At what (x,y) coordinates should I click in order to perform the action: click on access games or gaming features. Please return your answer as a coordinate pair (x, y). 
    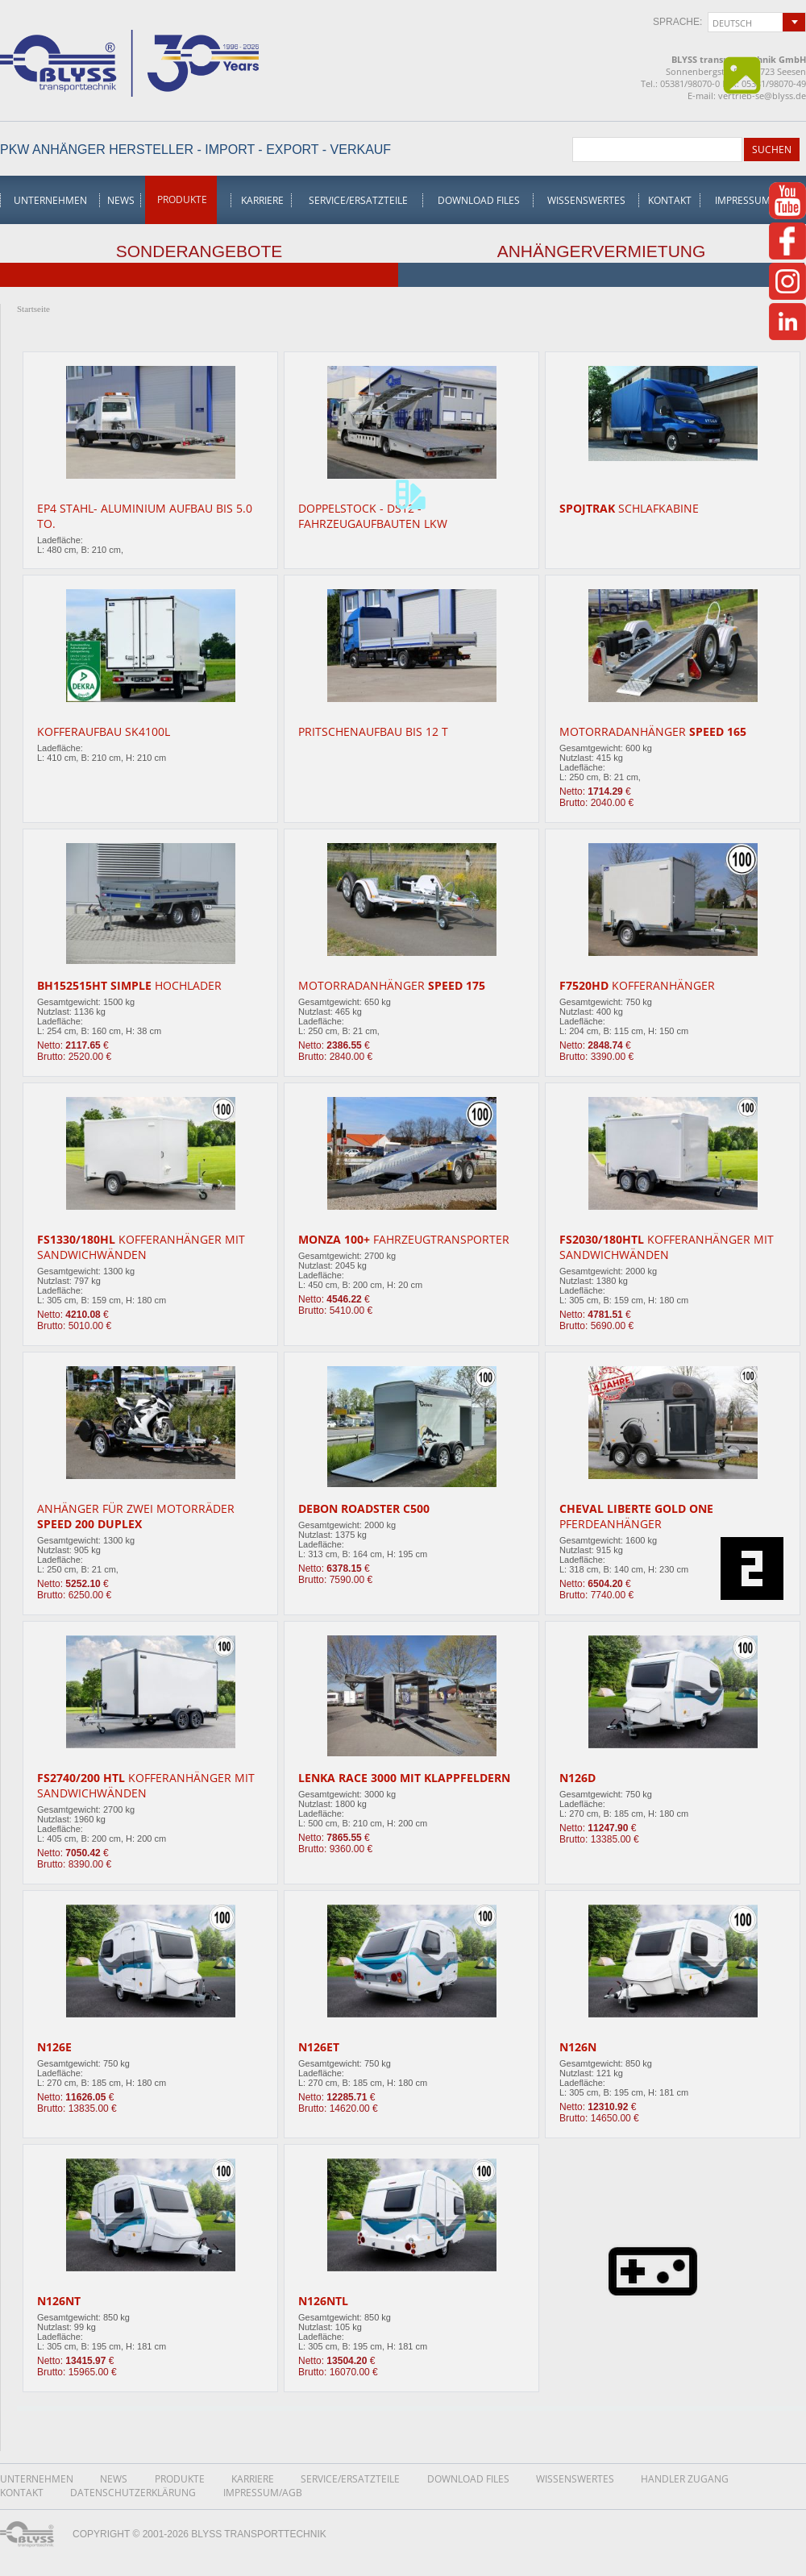
    Looking at the image, I should click on (653, 2271).